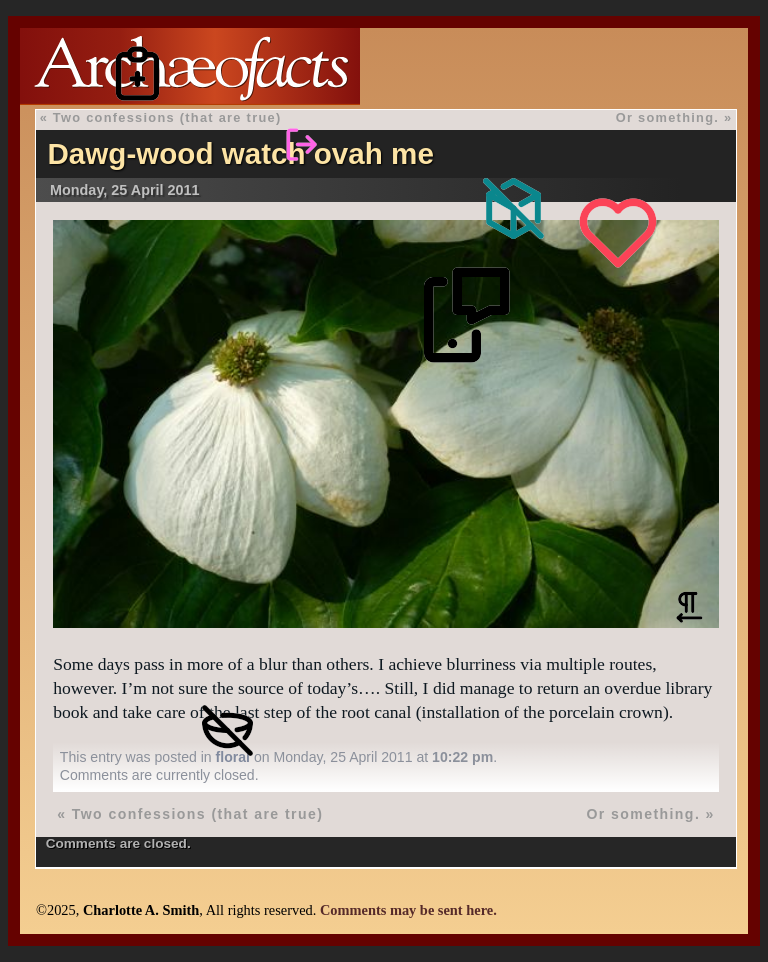  What do you see at coordinates (462, 315) in the screenshot?
I see `view messages on your mobile device` at bounding box center [462, 315].